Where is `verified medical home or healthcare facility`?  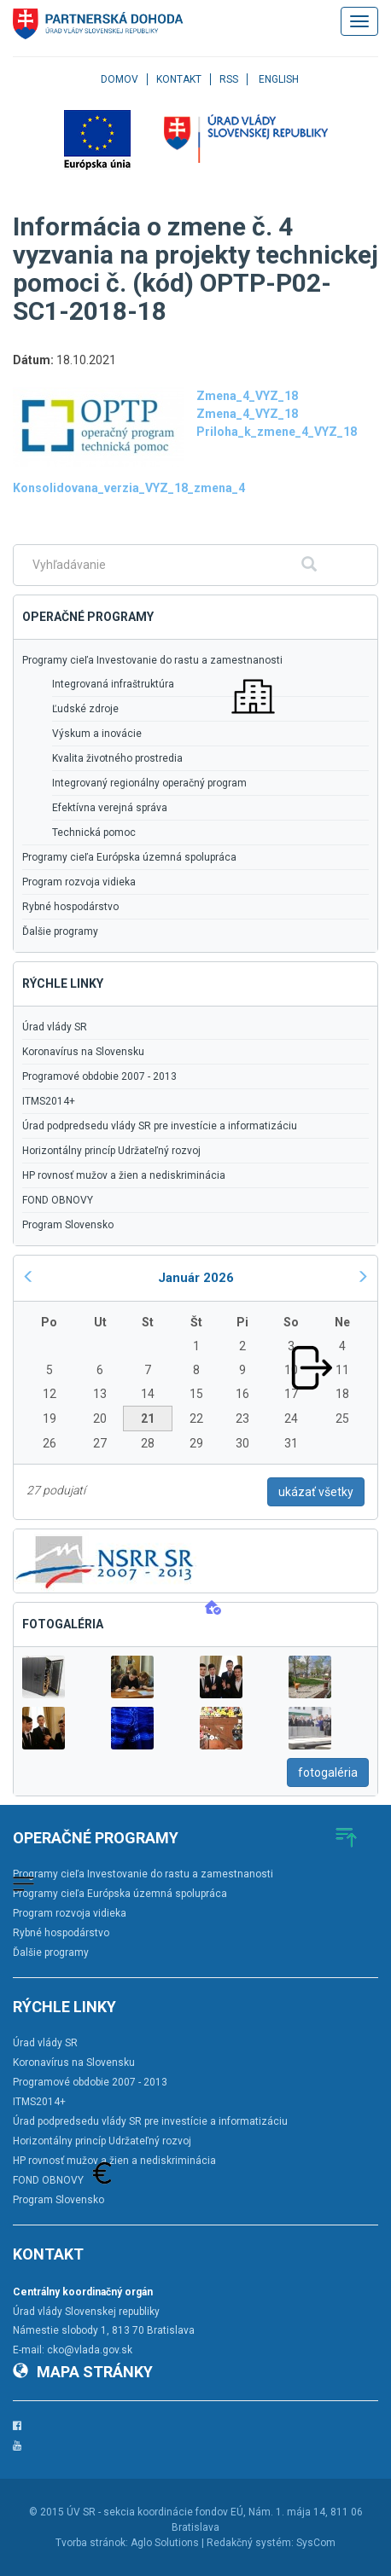
verified medical home or healthcare facility is located at coordinates (213, 1607).